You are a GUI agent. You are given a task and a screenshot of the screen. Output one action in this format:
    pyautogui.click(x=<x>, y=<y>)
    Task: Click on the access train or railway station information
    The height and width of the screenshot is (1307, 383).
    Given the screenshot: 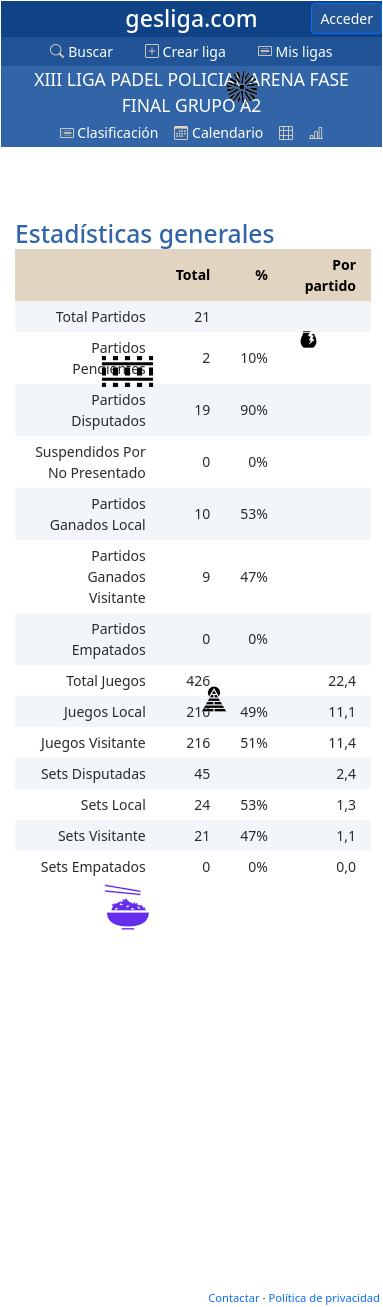 What is the action you would take?
    pyautogui.click(x=127, y=371)
    